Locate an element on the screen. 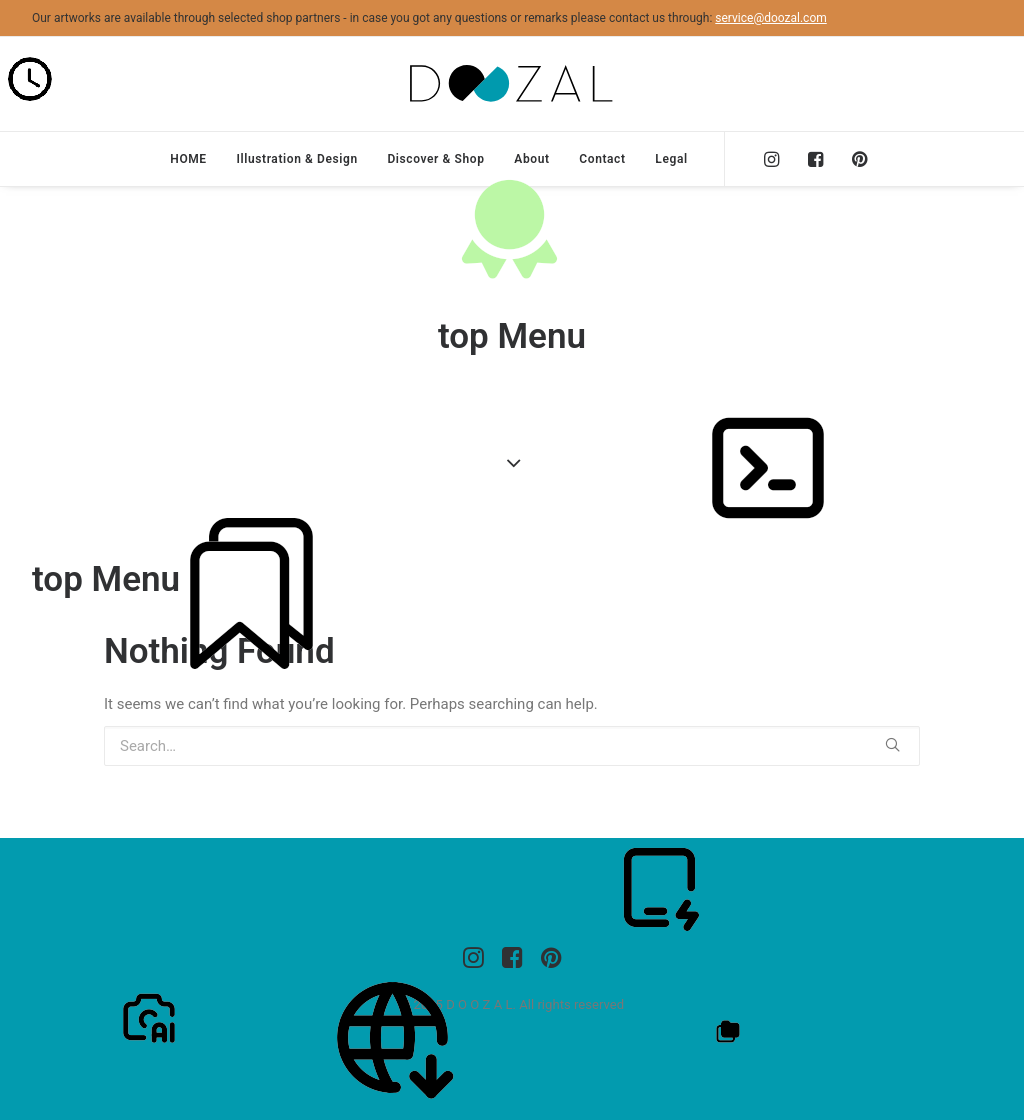  download from the web is located at coordinates (392, 1037).